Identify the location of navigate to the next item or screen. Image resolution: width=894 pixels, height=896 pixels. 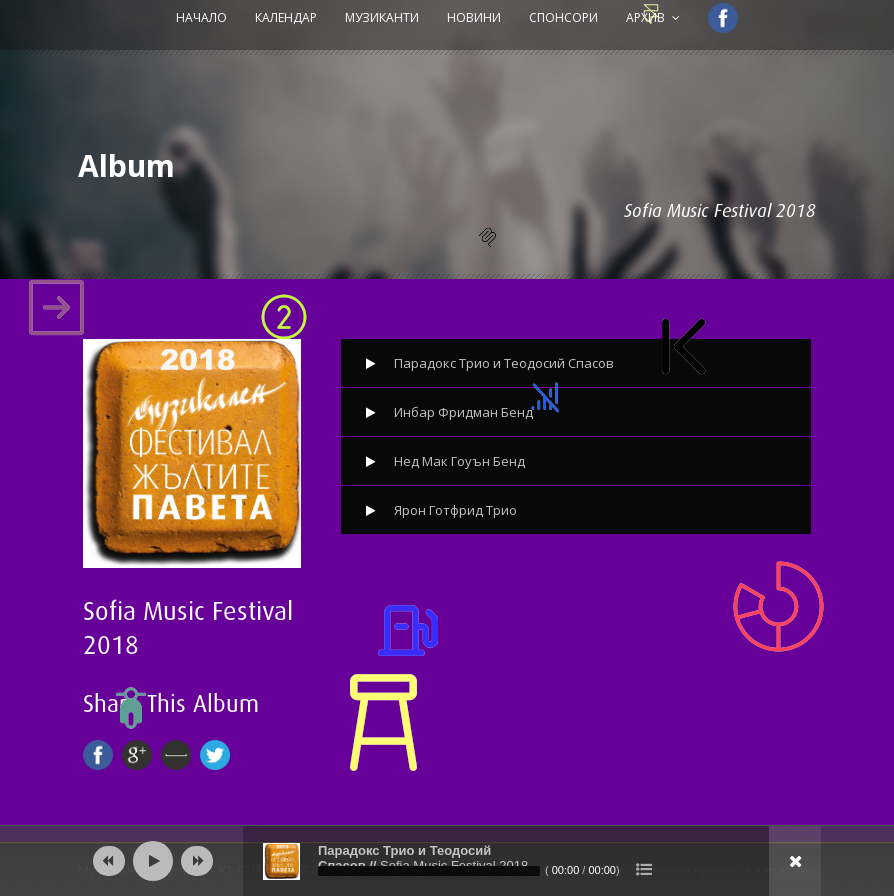
(56, 307).